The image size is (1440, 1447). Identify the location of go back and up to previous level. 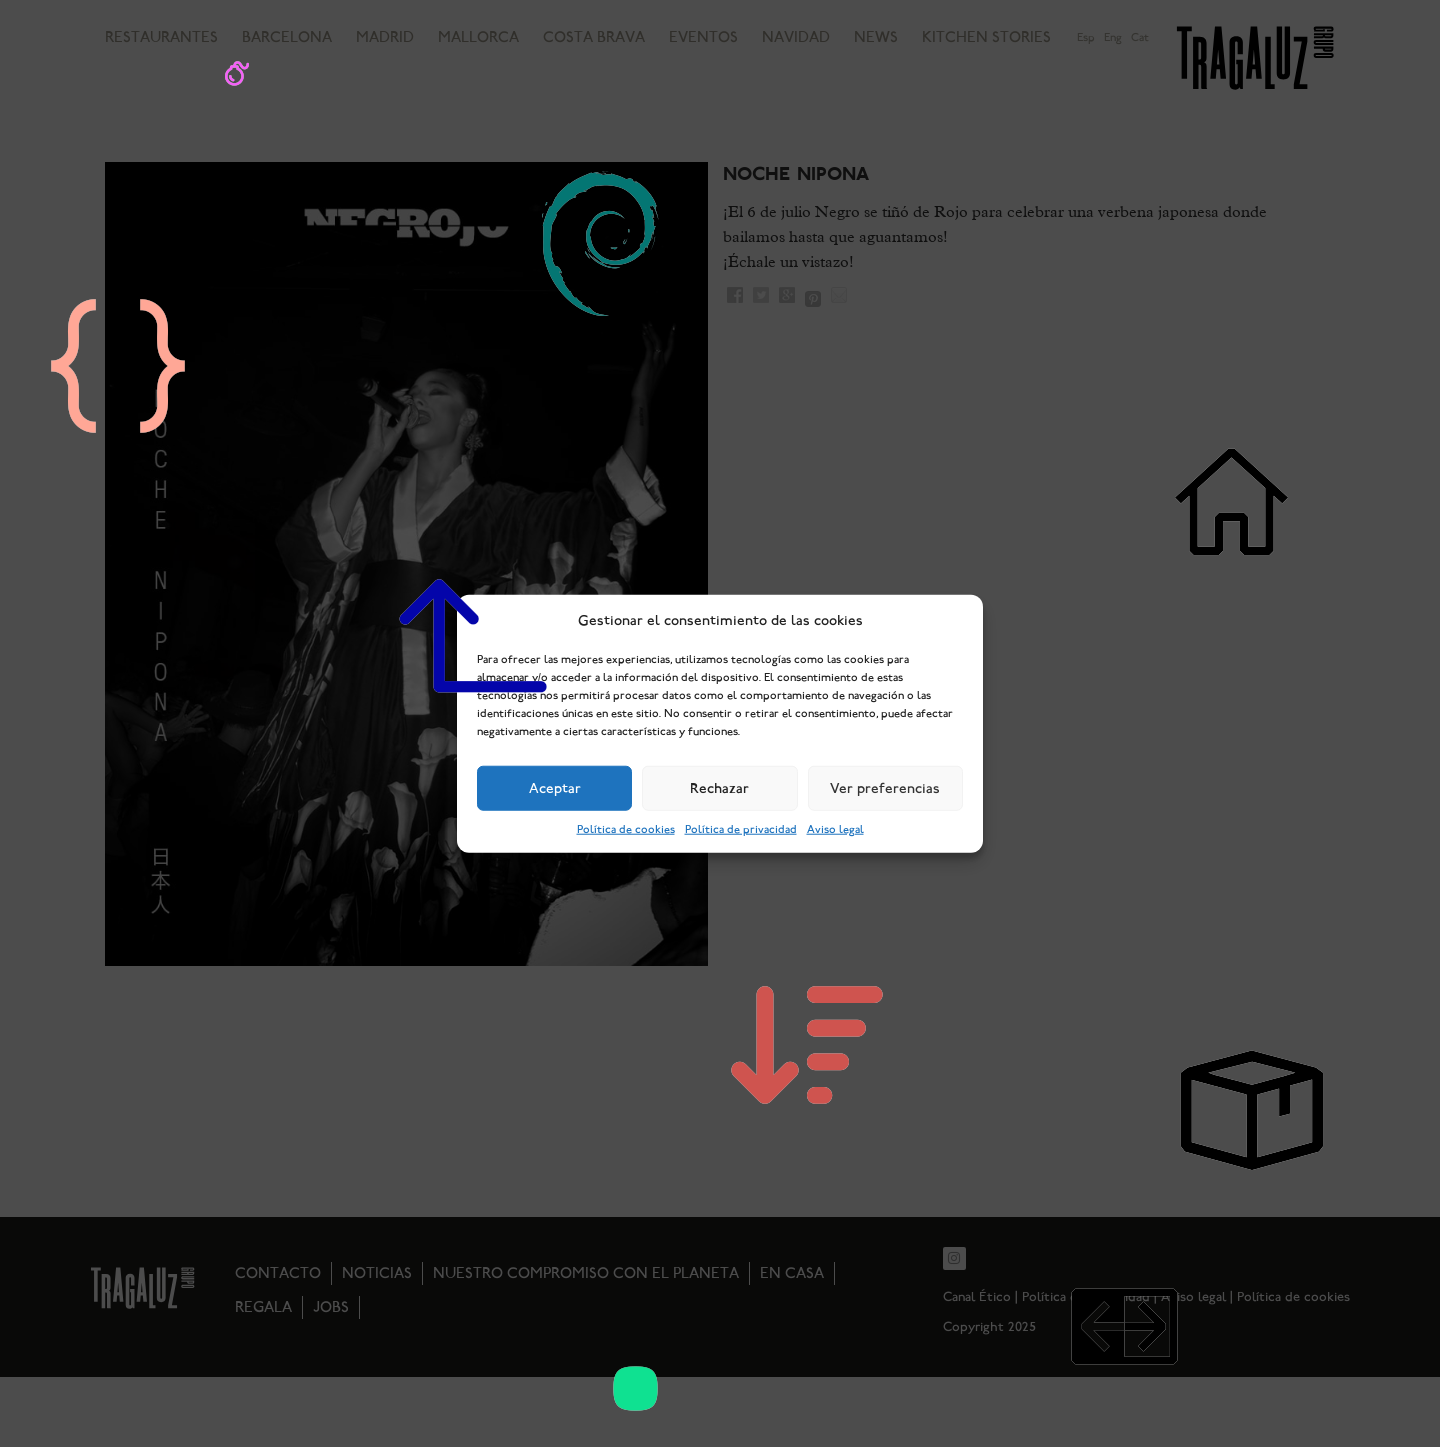
(467, 641).